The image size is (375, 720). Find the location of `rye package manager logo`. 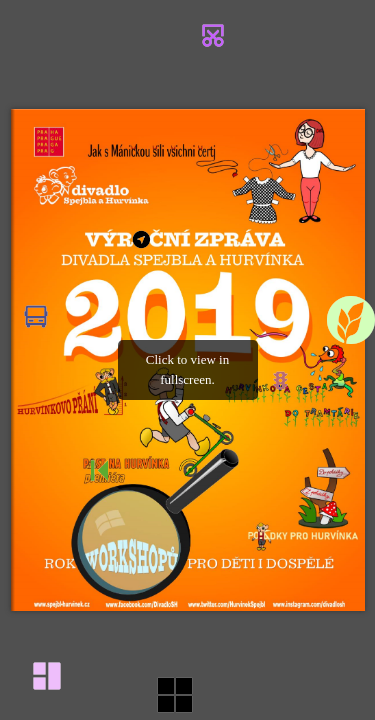

rye package manager logo is located at coordinates (351, 320).